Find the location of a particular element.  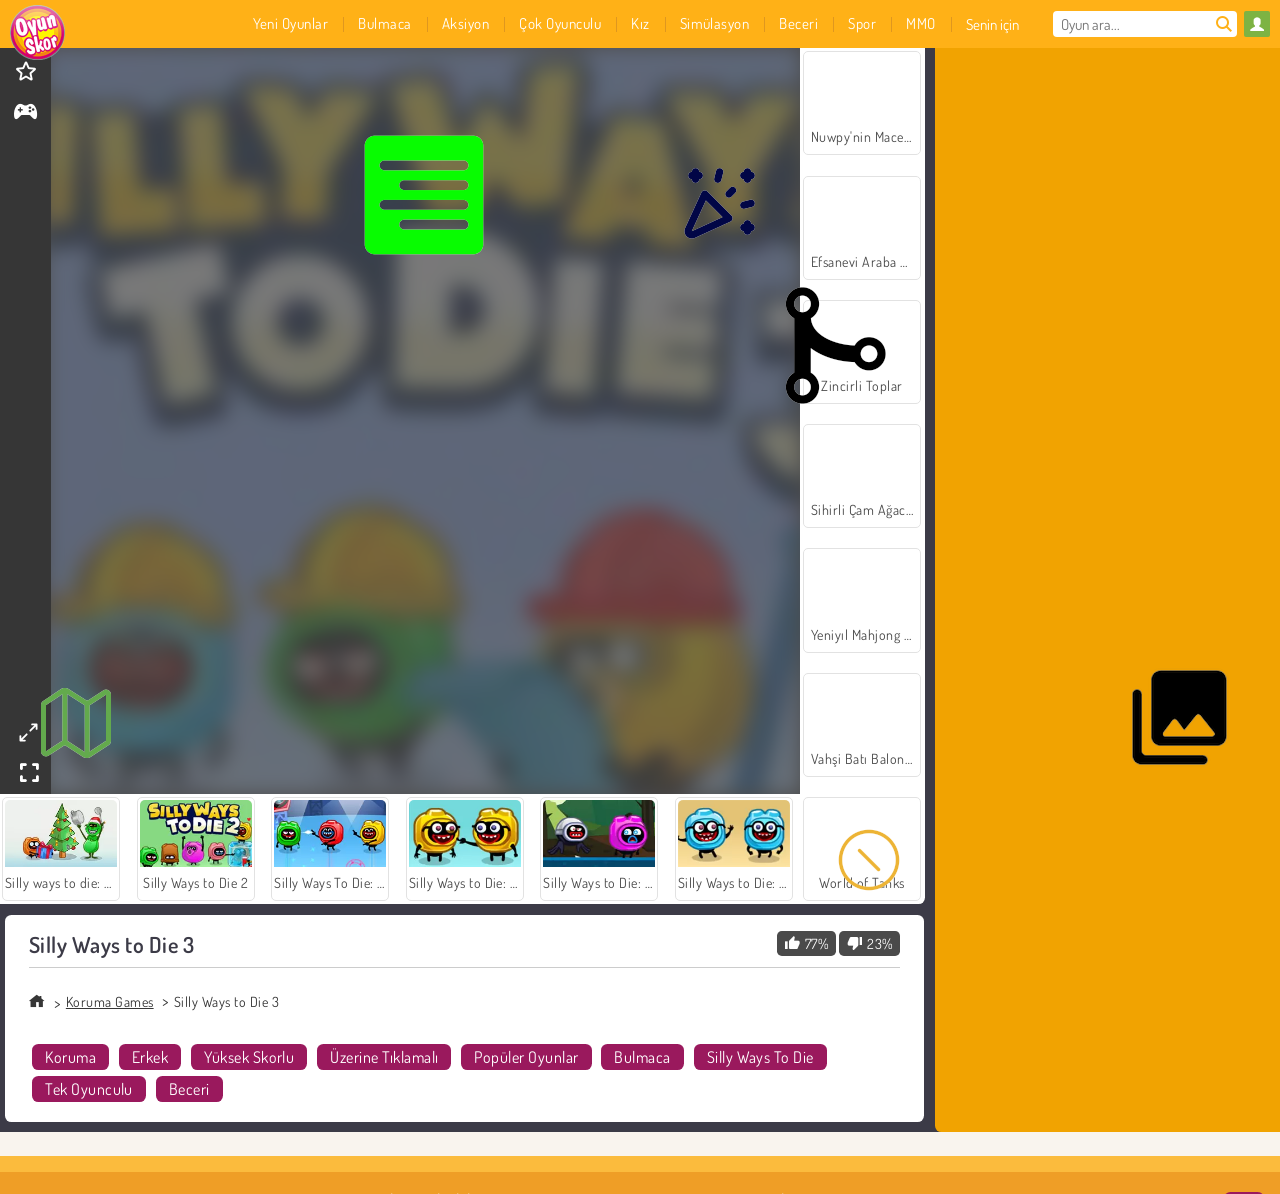

align text to the right is located at coordinates (424, 195).